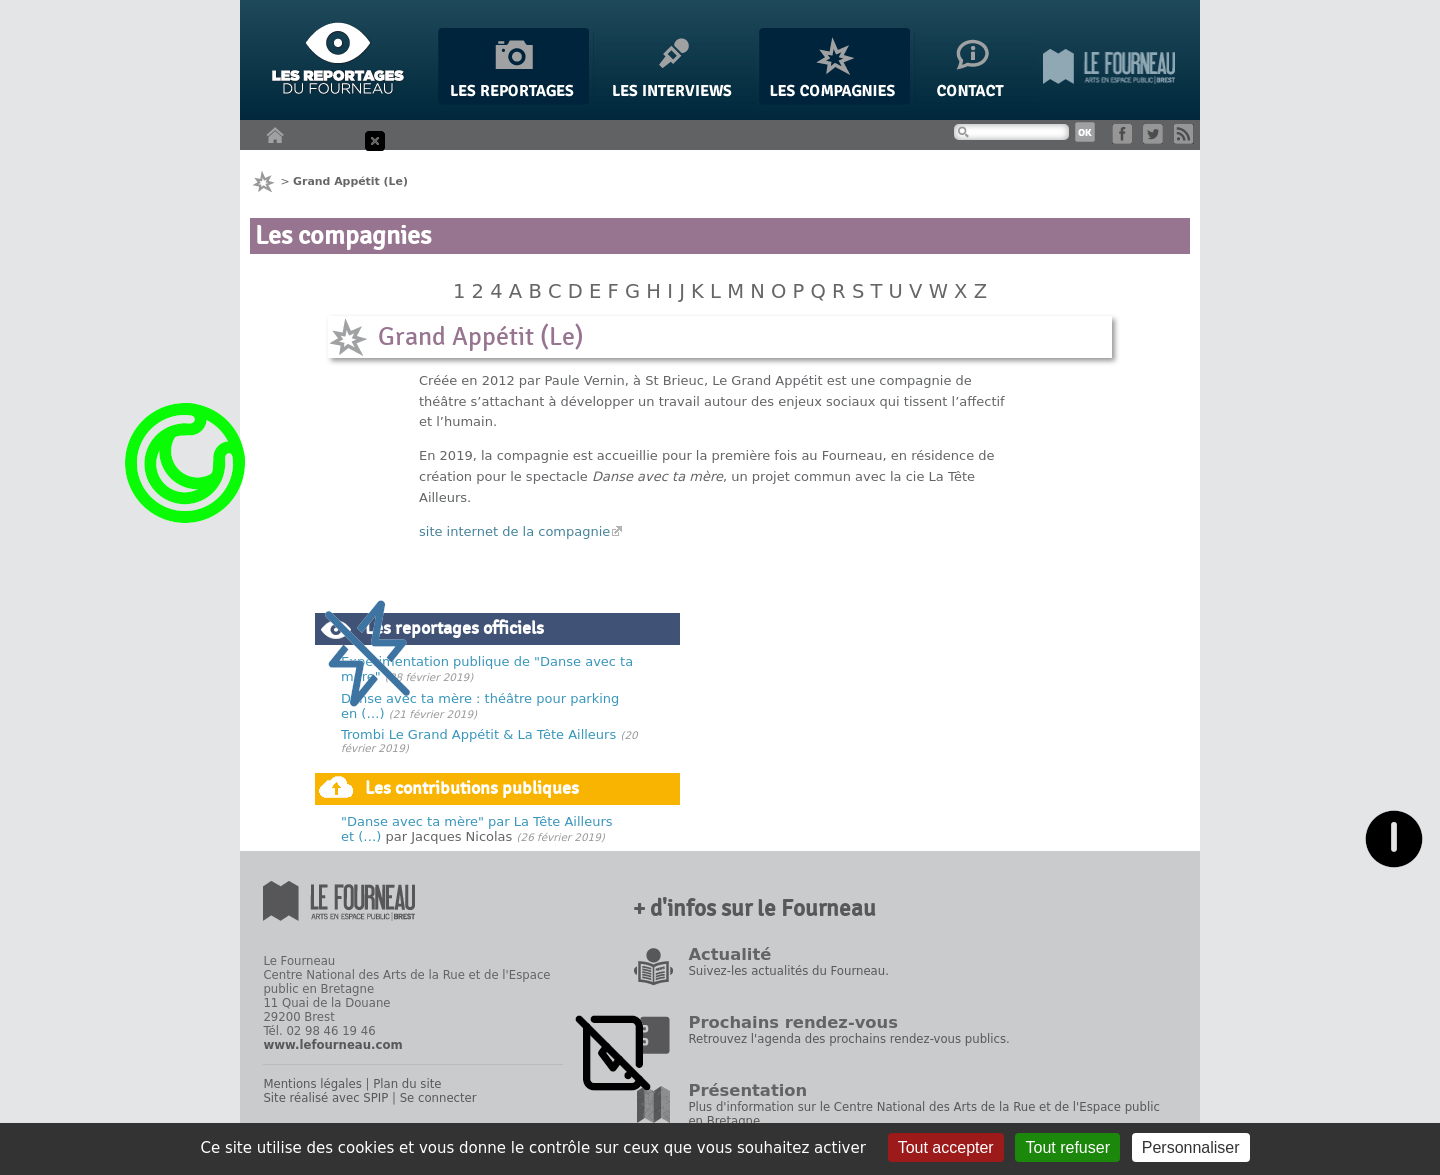  I want to click on indicates 6 o'clock or half past the hour, so click(1394, 839).